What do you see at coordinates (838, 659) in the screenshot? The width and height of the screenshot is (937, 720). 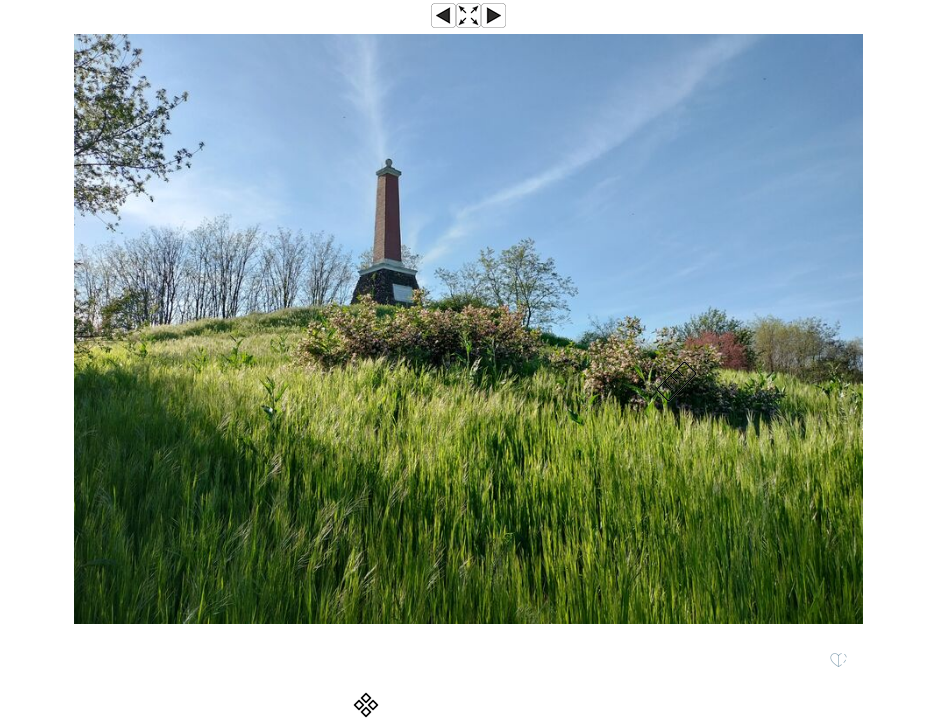 I see `indicates partial like or favorite status` at bounding box center [838, 659].